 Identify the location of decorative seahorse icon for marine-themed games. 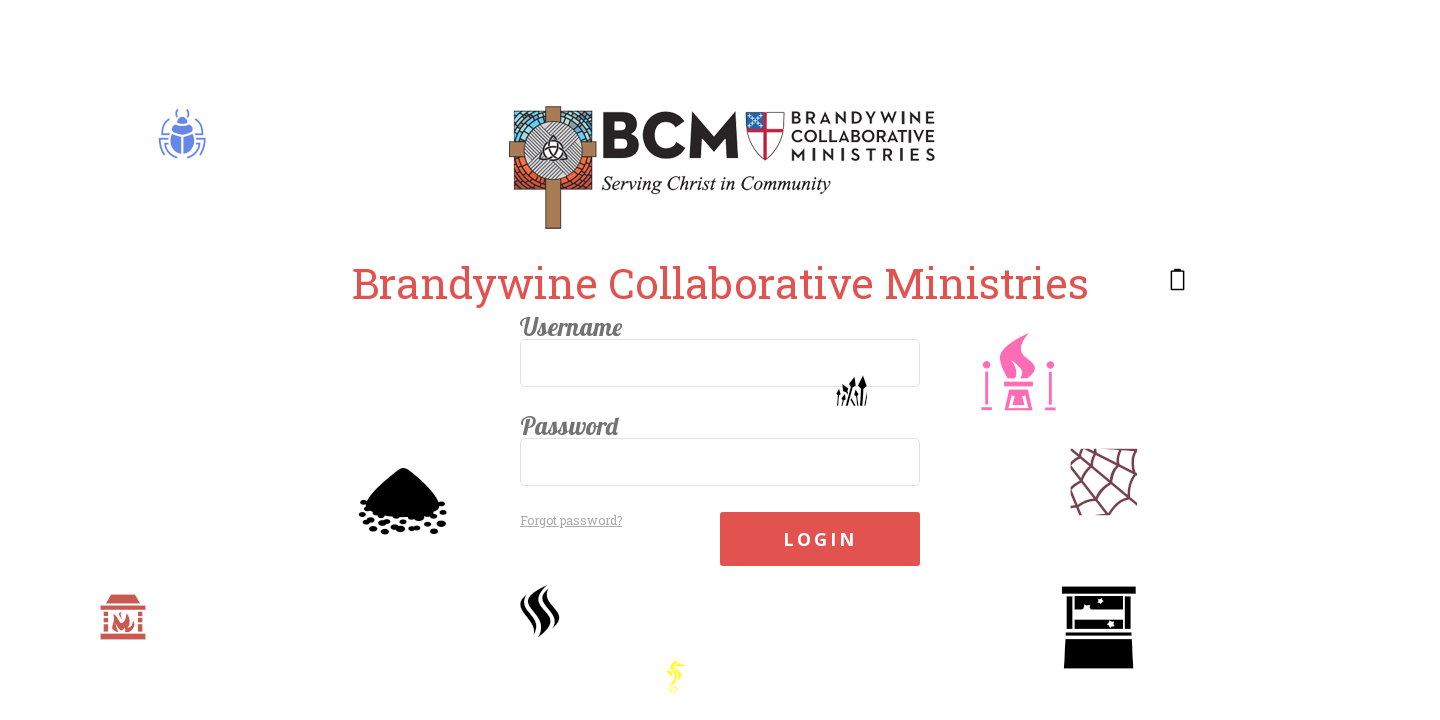
(675, 676).